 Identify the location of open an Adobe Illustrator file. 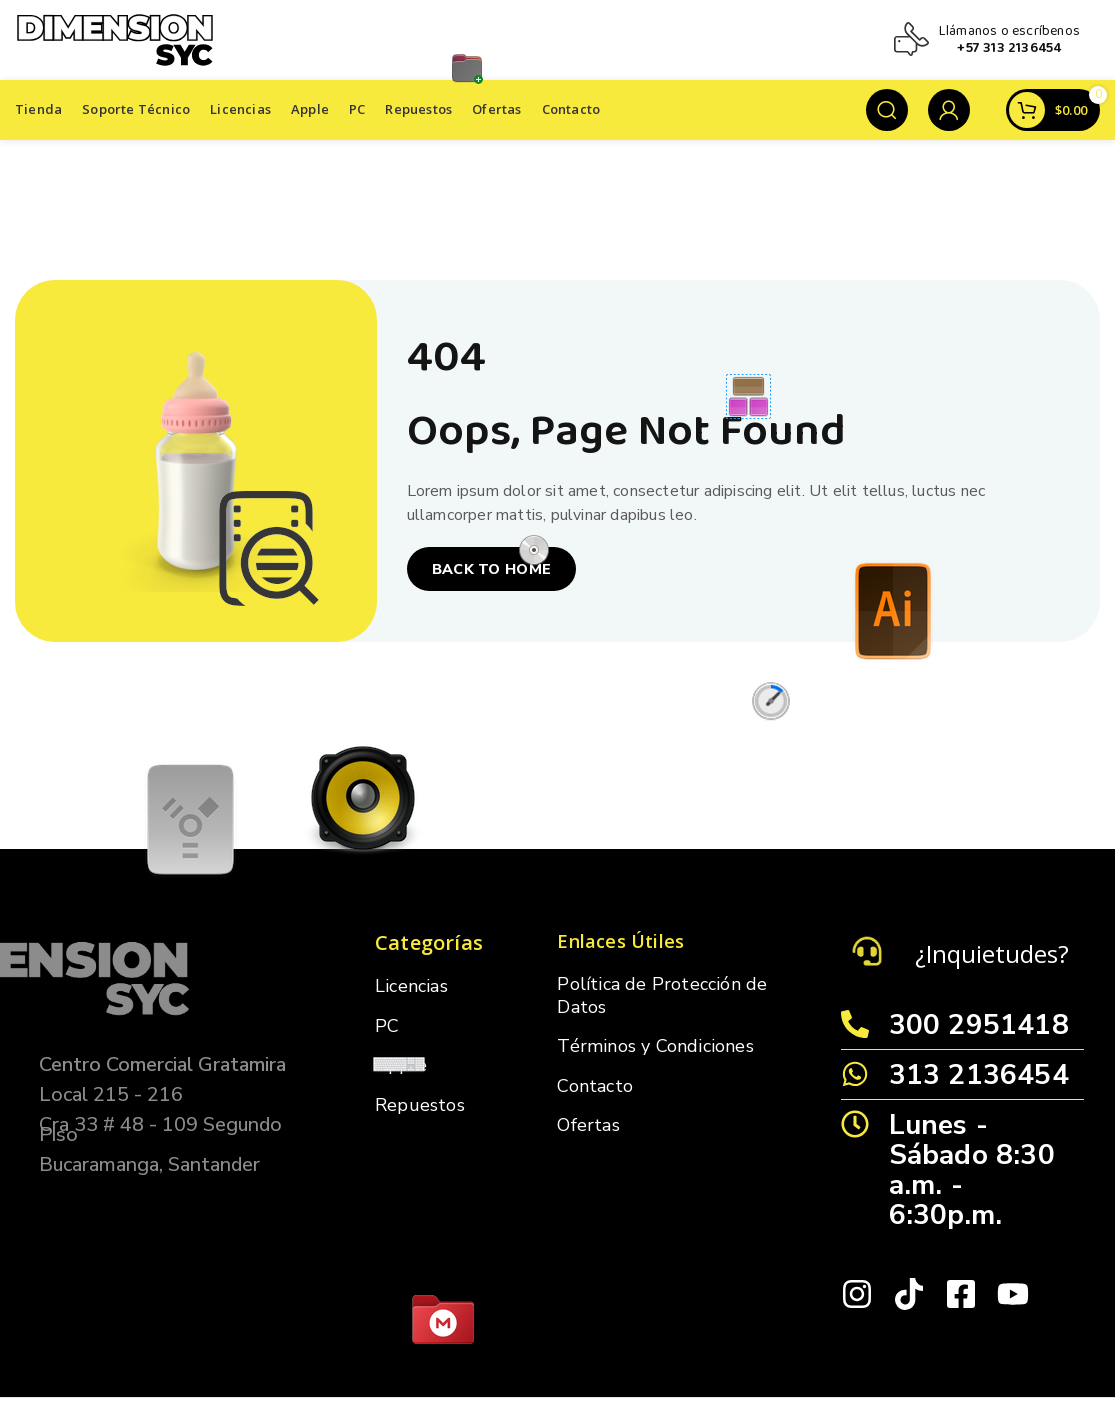
(893, 611).